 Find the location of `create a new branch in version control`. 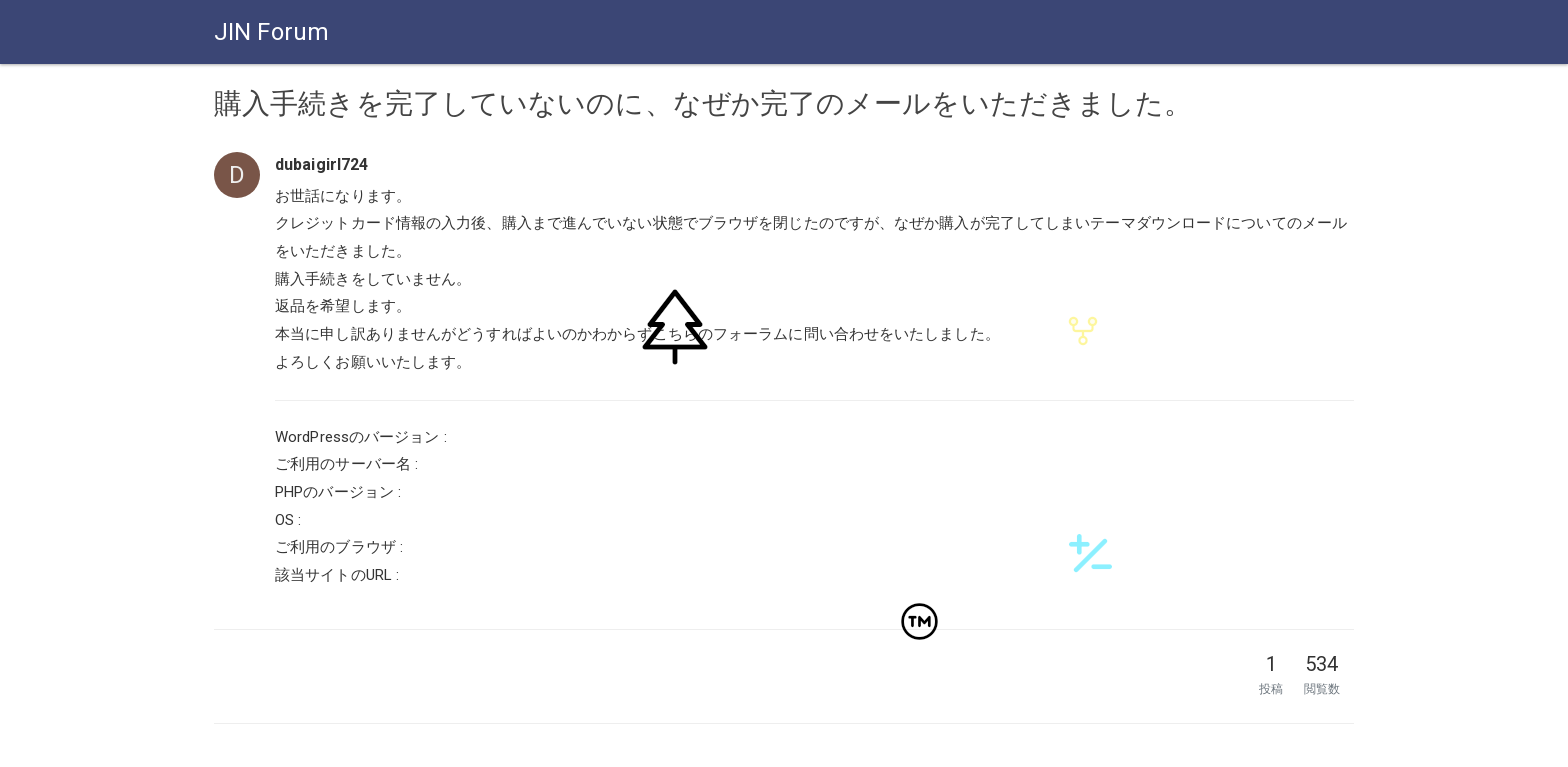

create a new branch in version control is located at coordinates (1083, 331).